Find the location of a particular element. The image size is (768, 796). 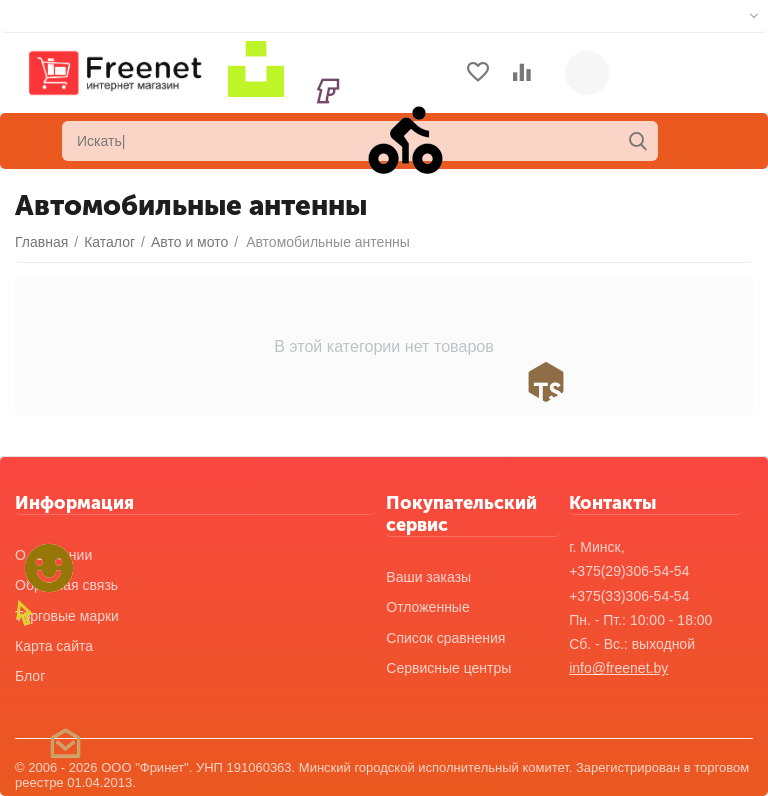

add a reaction or emoji to a message is located at coordinates (49, 568).